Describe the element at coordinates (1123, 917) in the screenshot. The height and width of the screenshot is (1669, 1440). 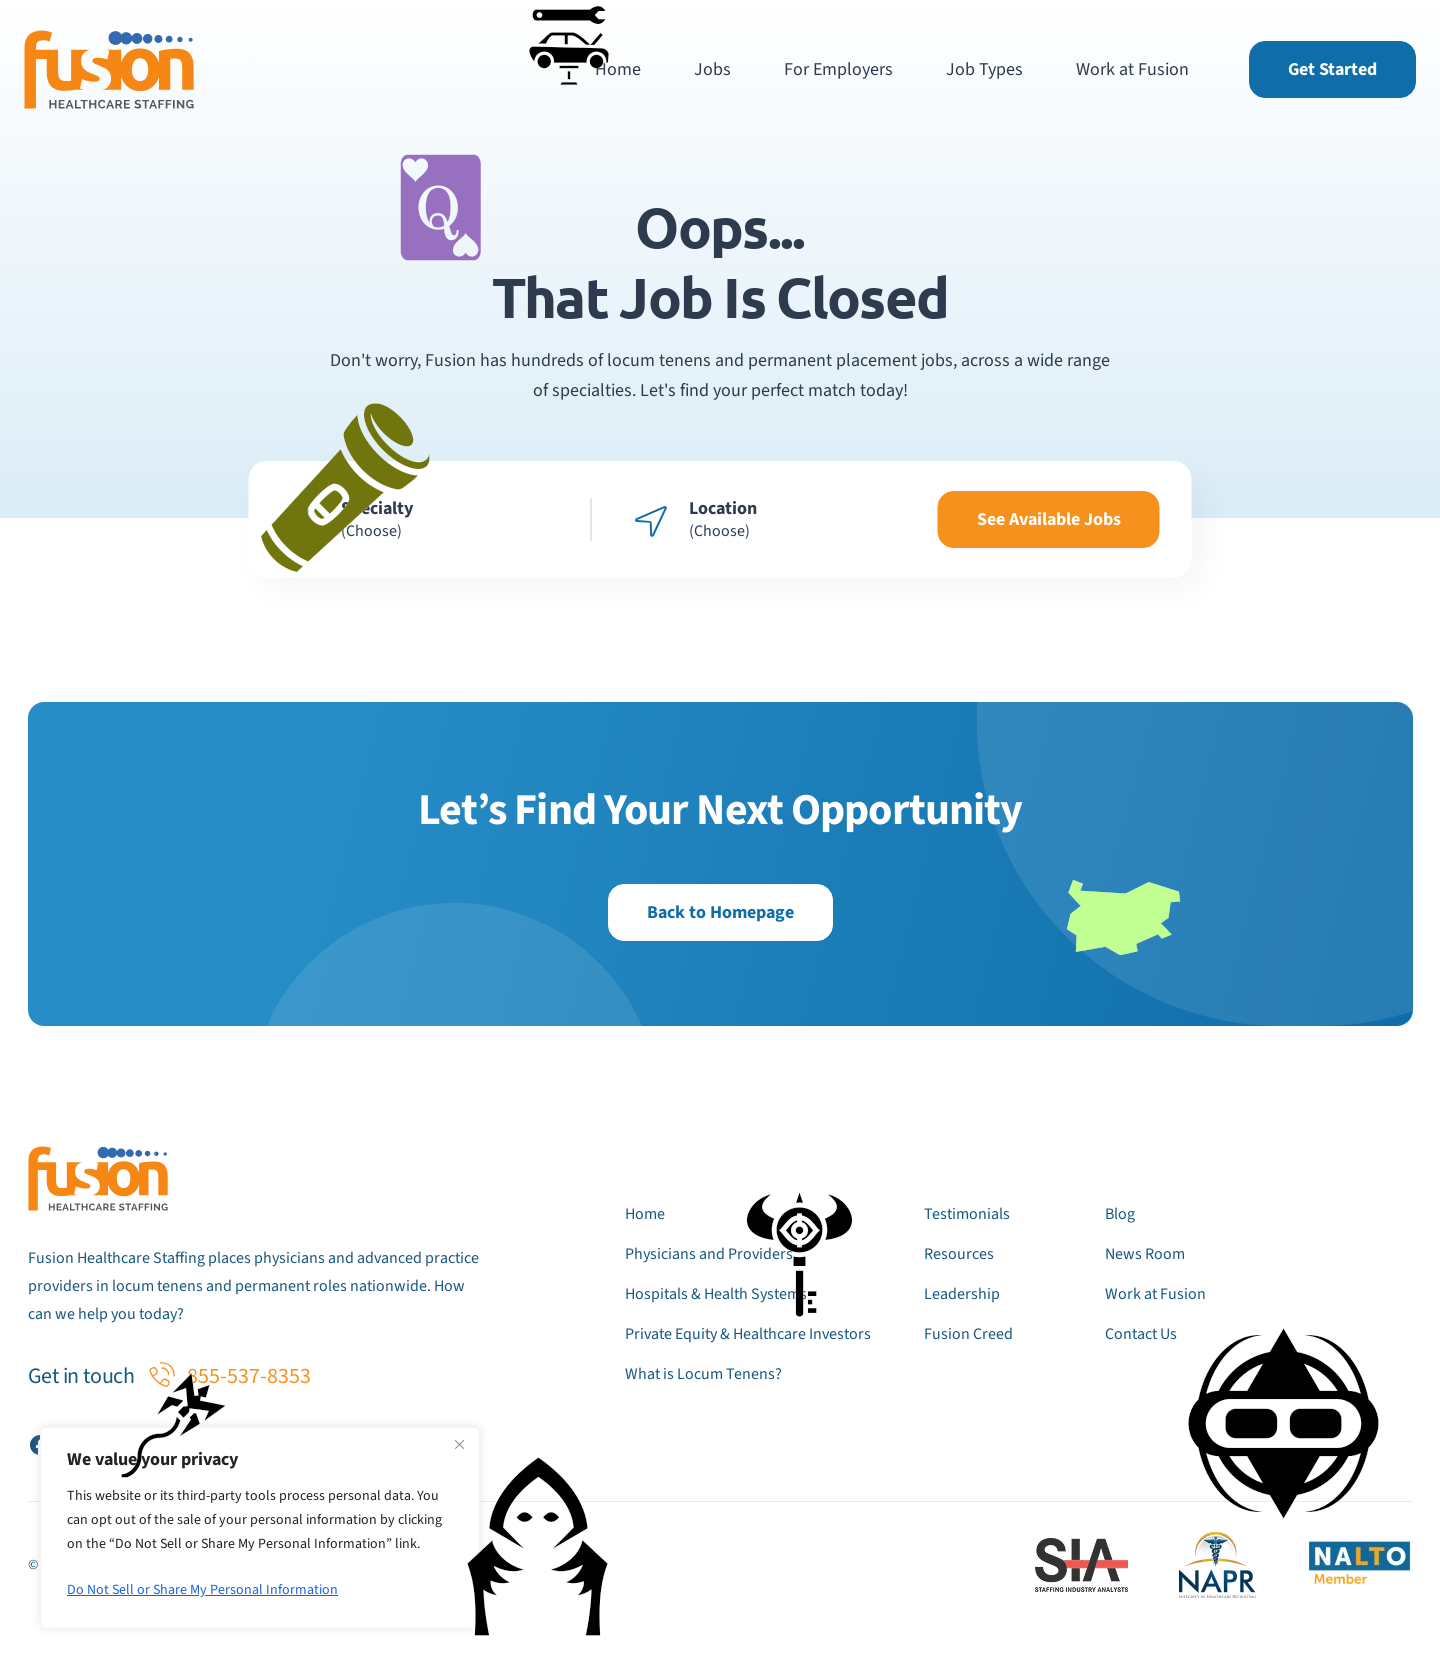
I see `select bulgaria as your country or region` at that location.